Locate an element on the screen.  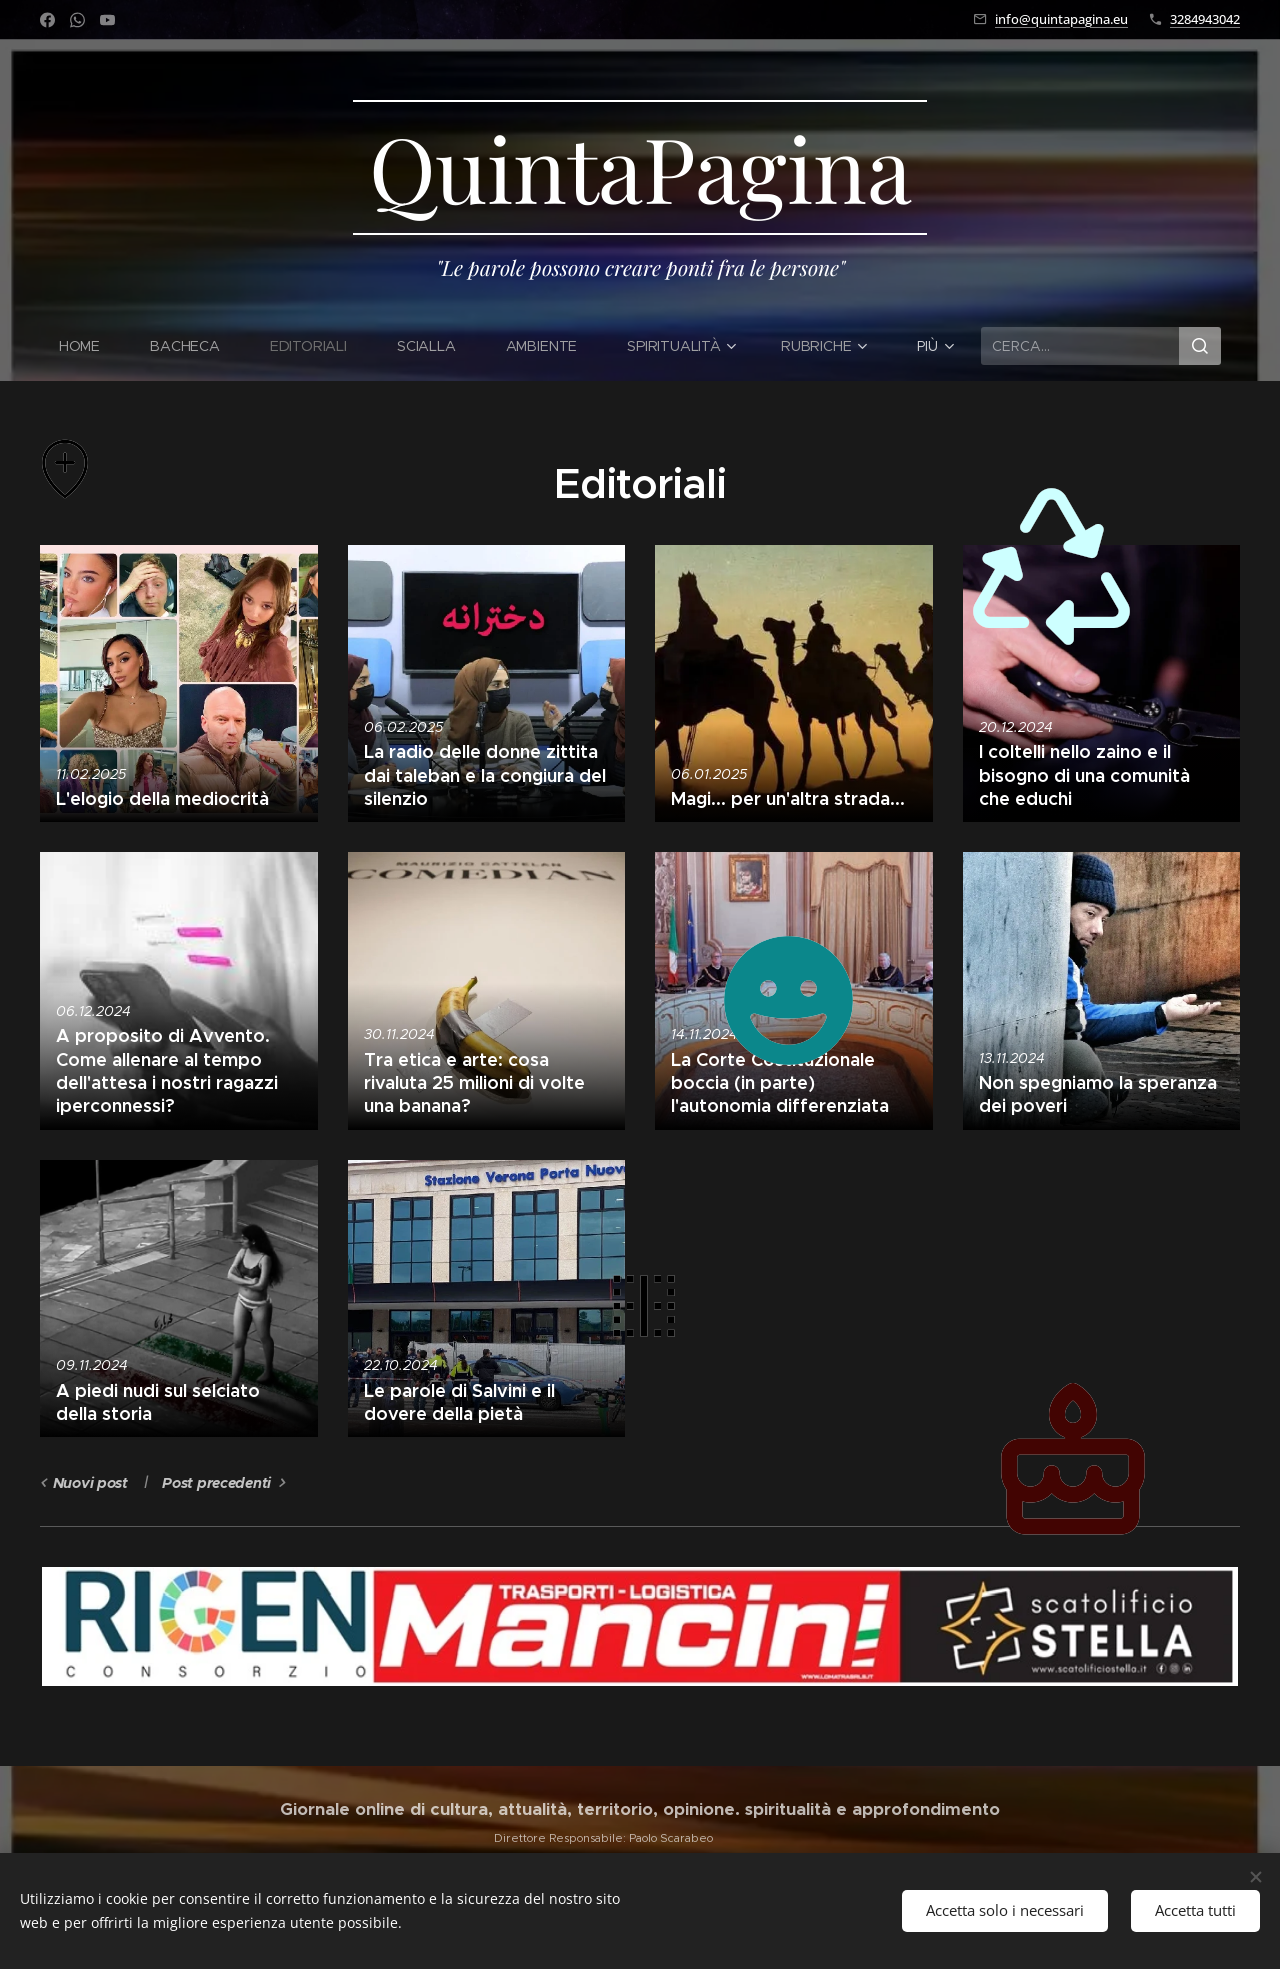
recycle or dispose of item responsibly is located at coordinates (1051, 566).